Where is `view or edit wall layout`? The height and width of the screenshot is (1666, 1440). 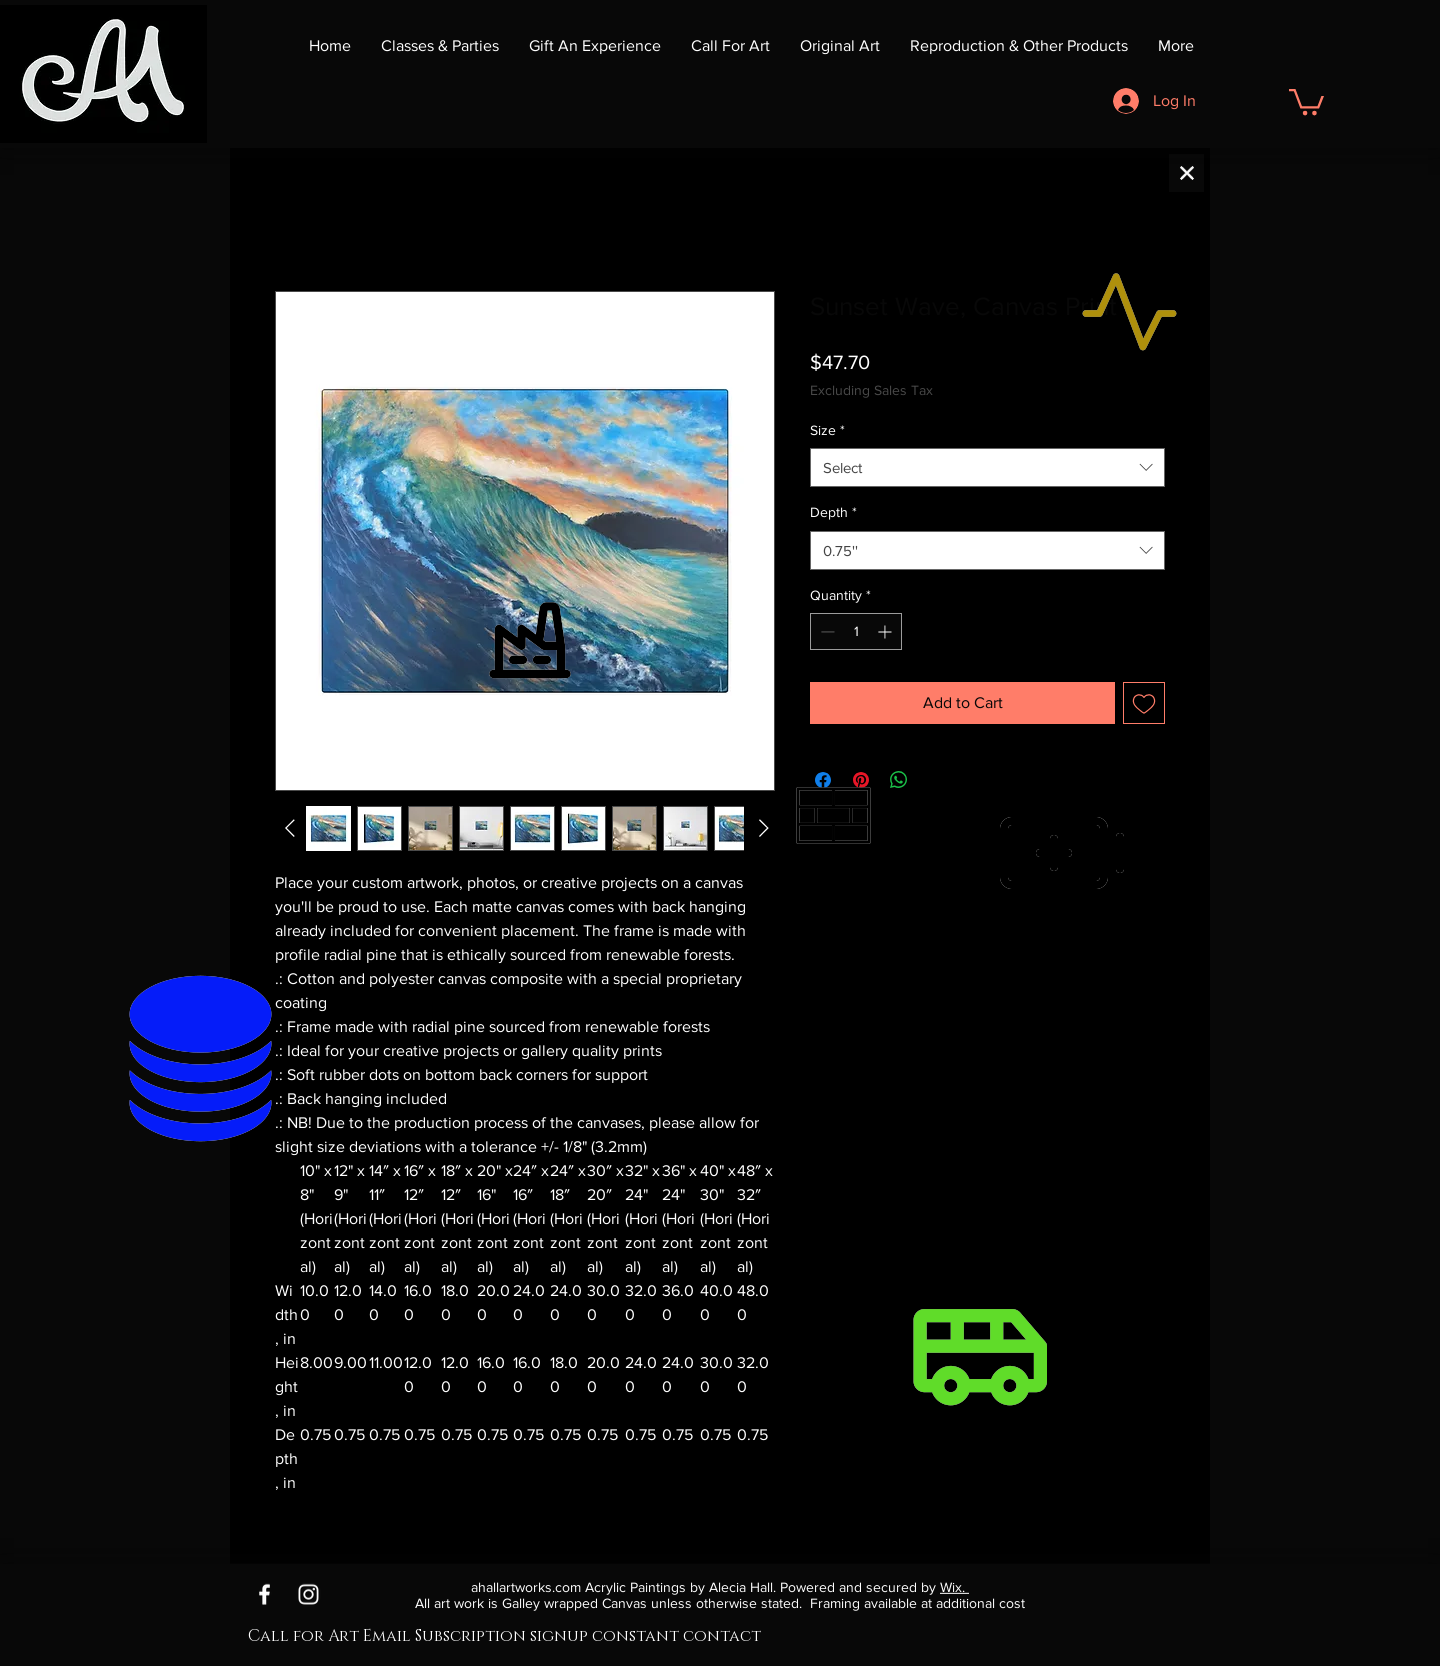
view or edit wall layout is located at coordinates (833, 815).